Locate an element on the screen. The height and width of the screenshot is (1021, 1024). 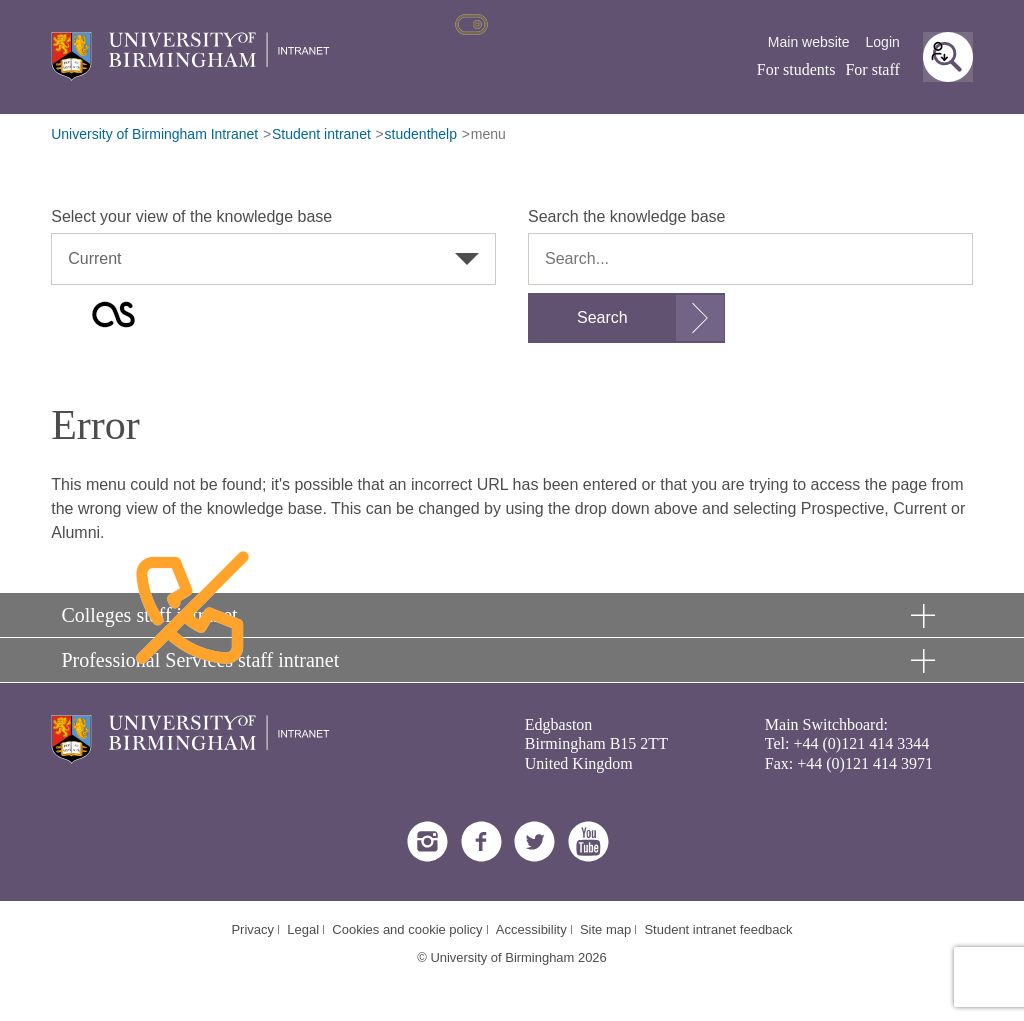
connect to Last.fm account is located at coordinates (113, 314).